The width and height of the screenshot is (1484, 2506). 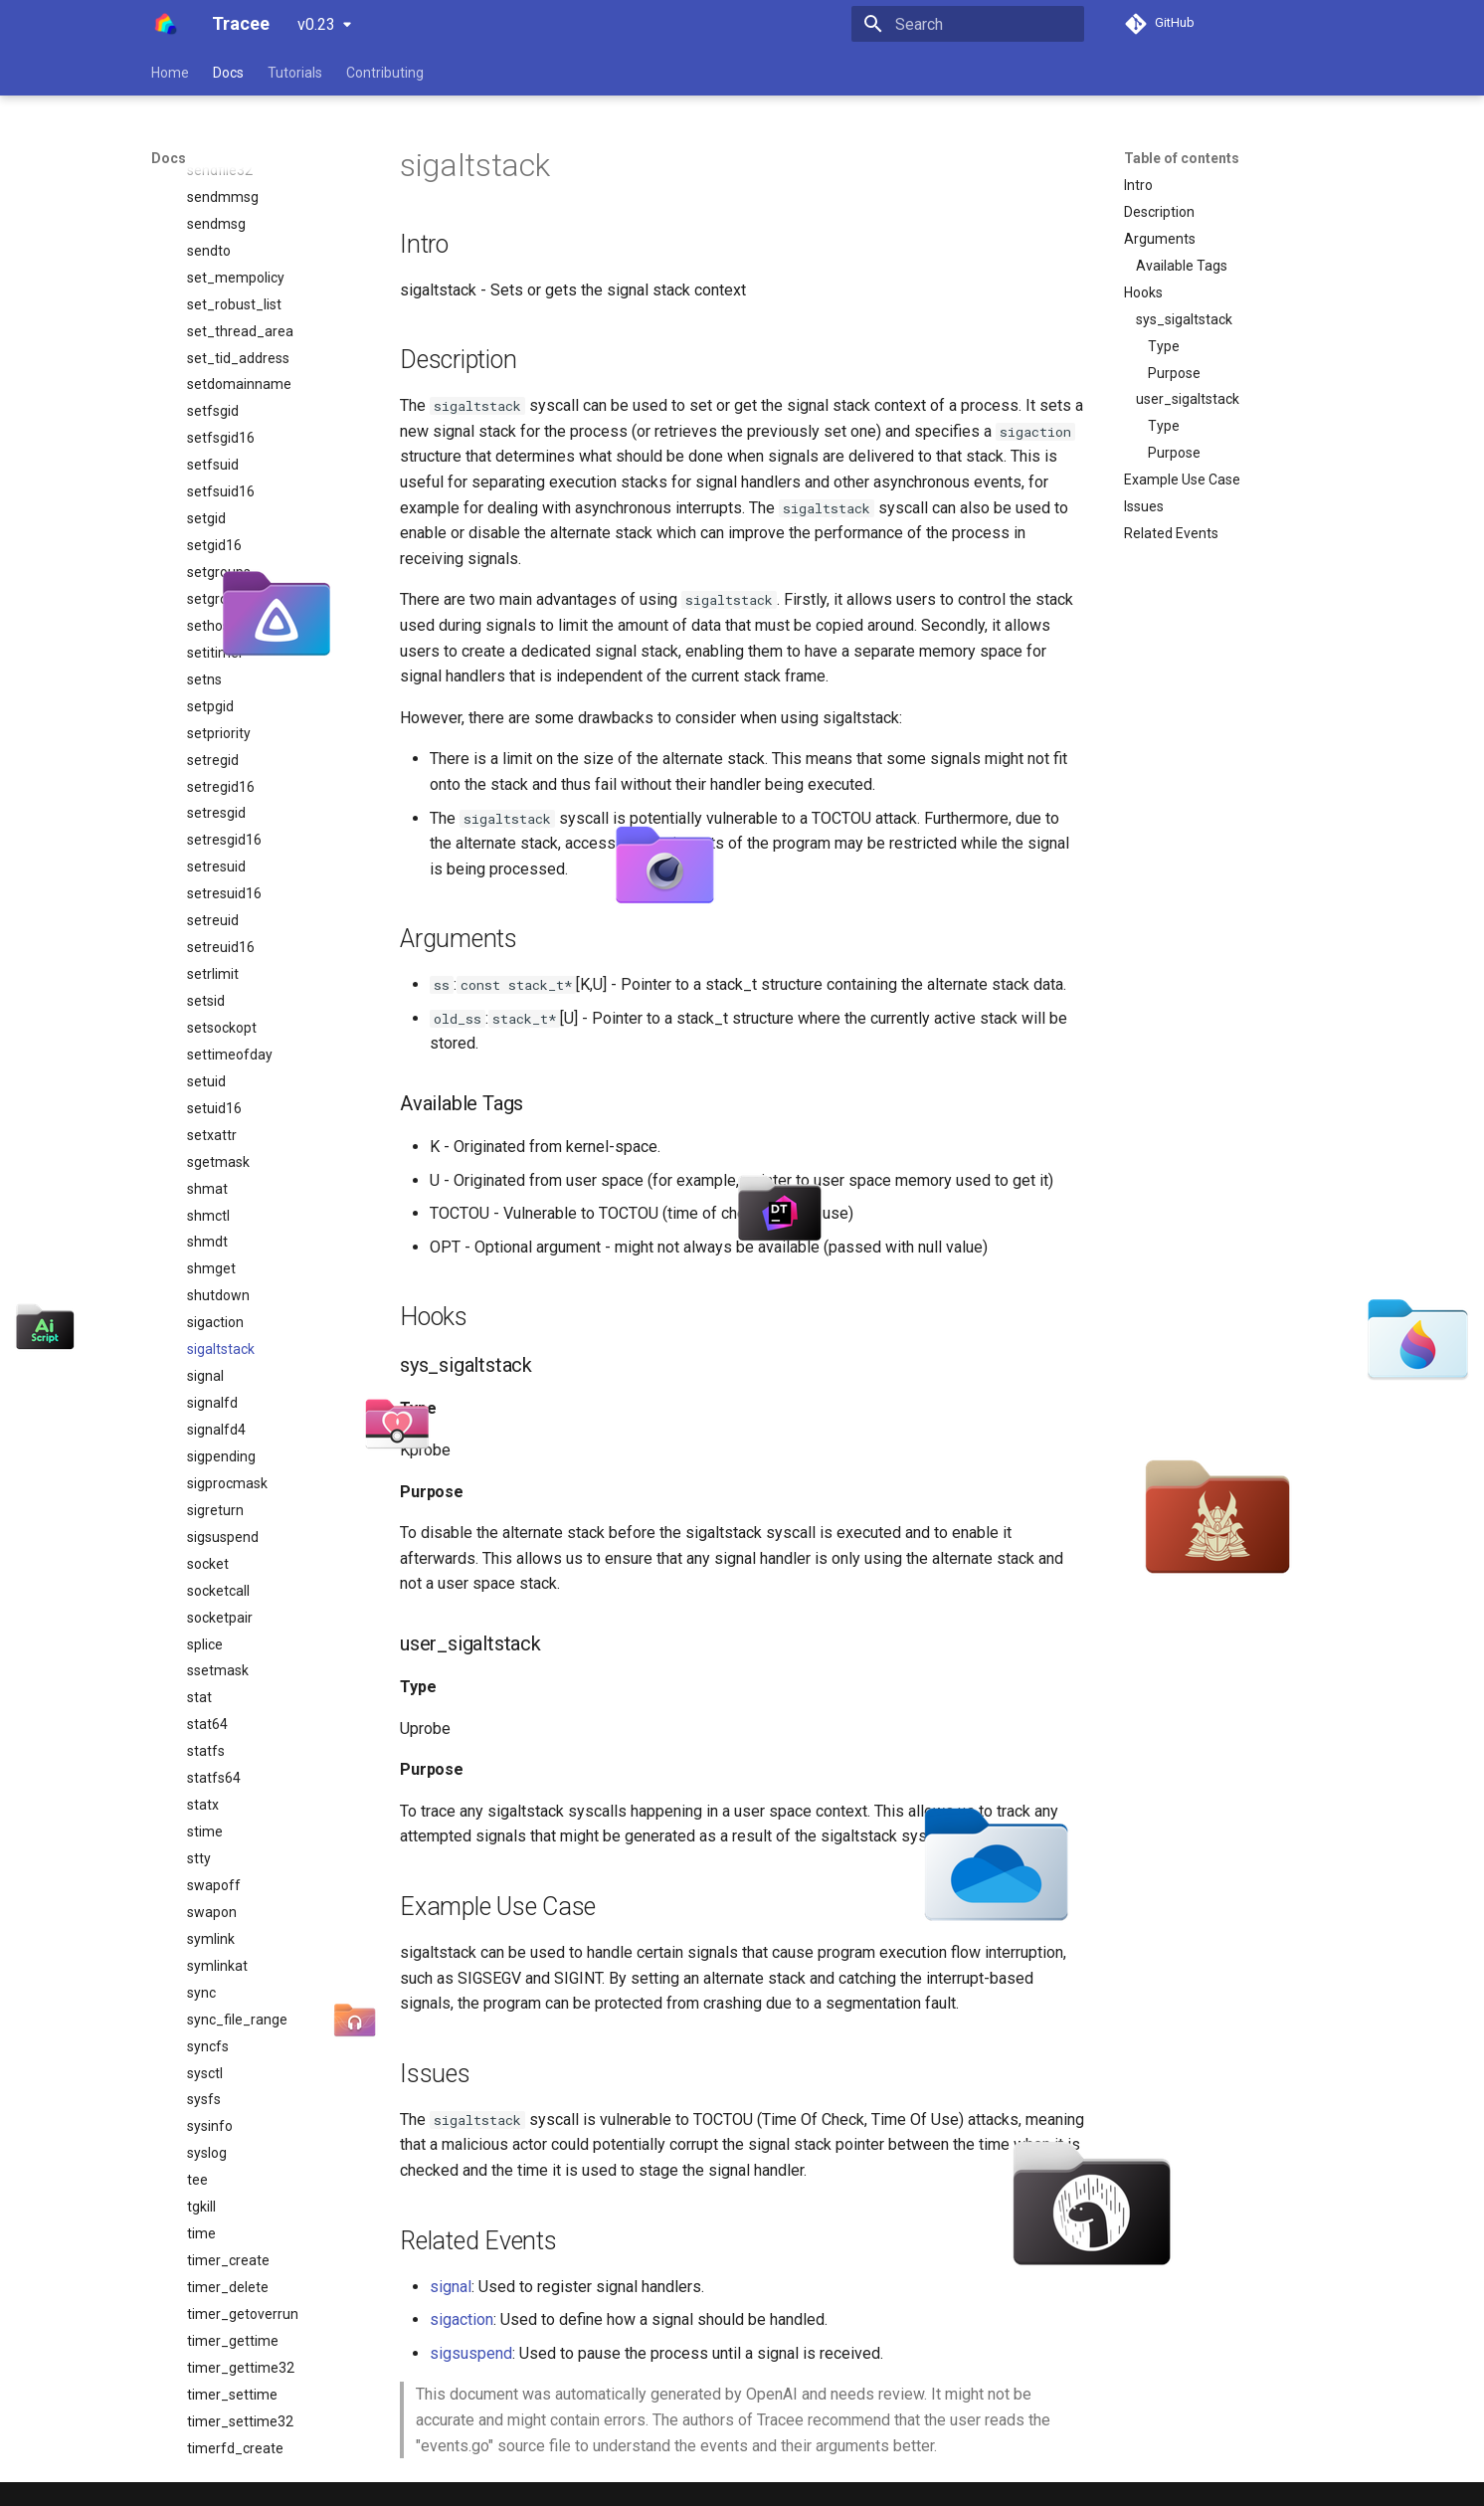 What do you see at coordinates (996, 1868) in the screenshot?
I see `open your OneDrive synced folder` at bounding box center [996, 1868].